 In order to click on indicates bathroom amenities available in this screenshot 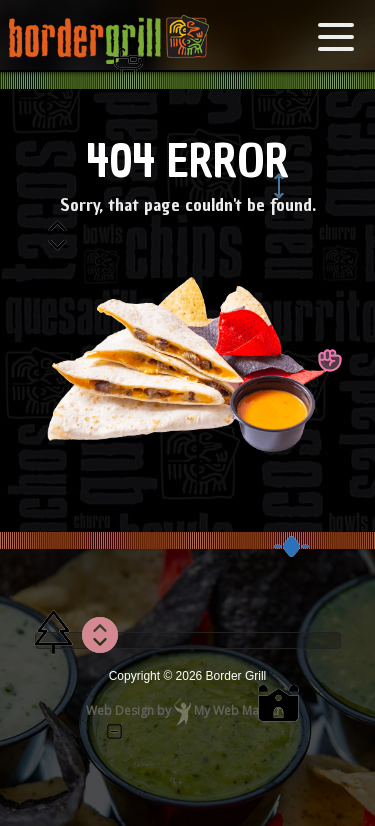, I will do `click(128, 60)`.